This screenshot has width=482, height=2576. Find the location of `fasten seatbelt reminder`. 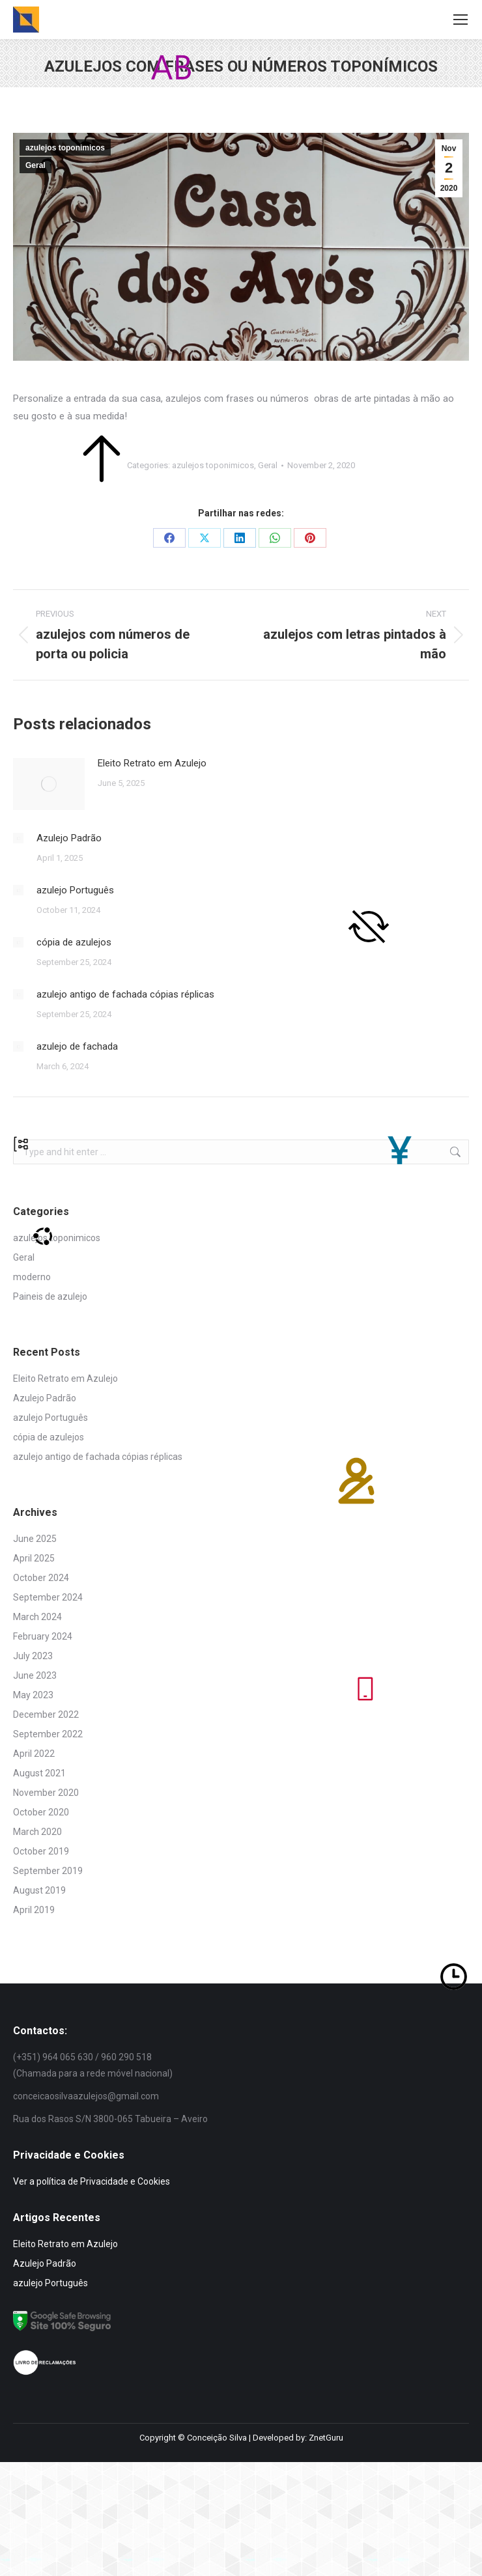

fasten seatbelt reminder is located at coordinates (356, 1481).